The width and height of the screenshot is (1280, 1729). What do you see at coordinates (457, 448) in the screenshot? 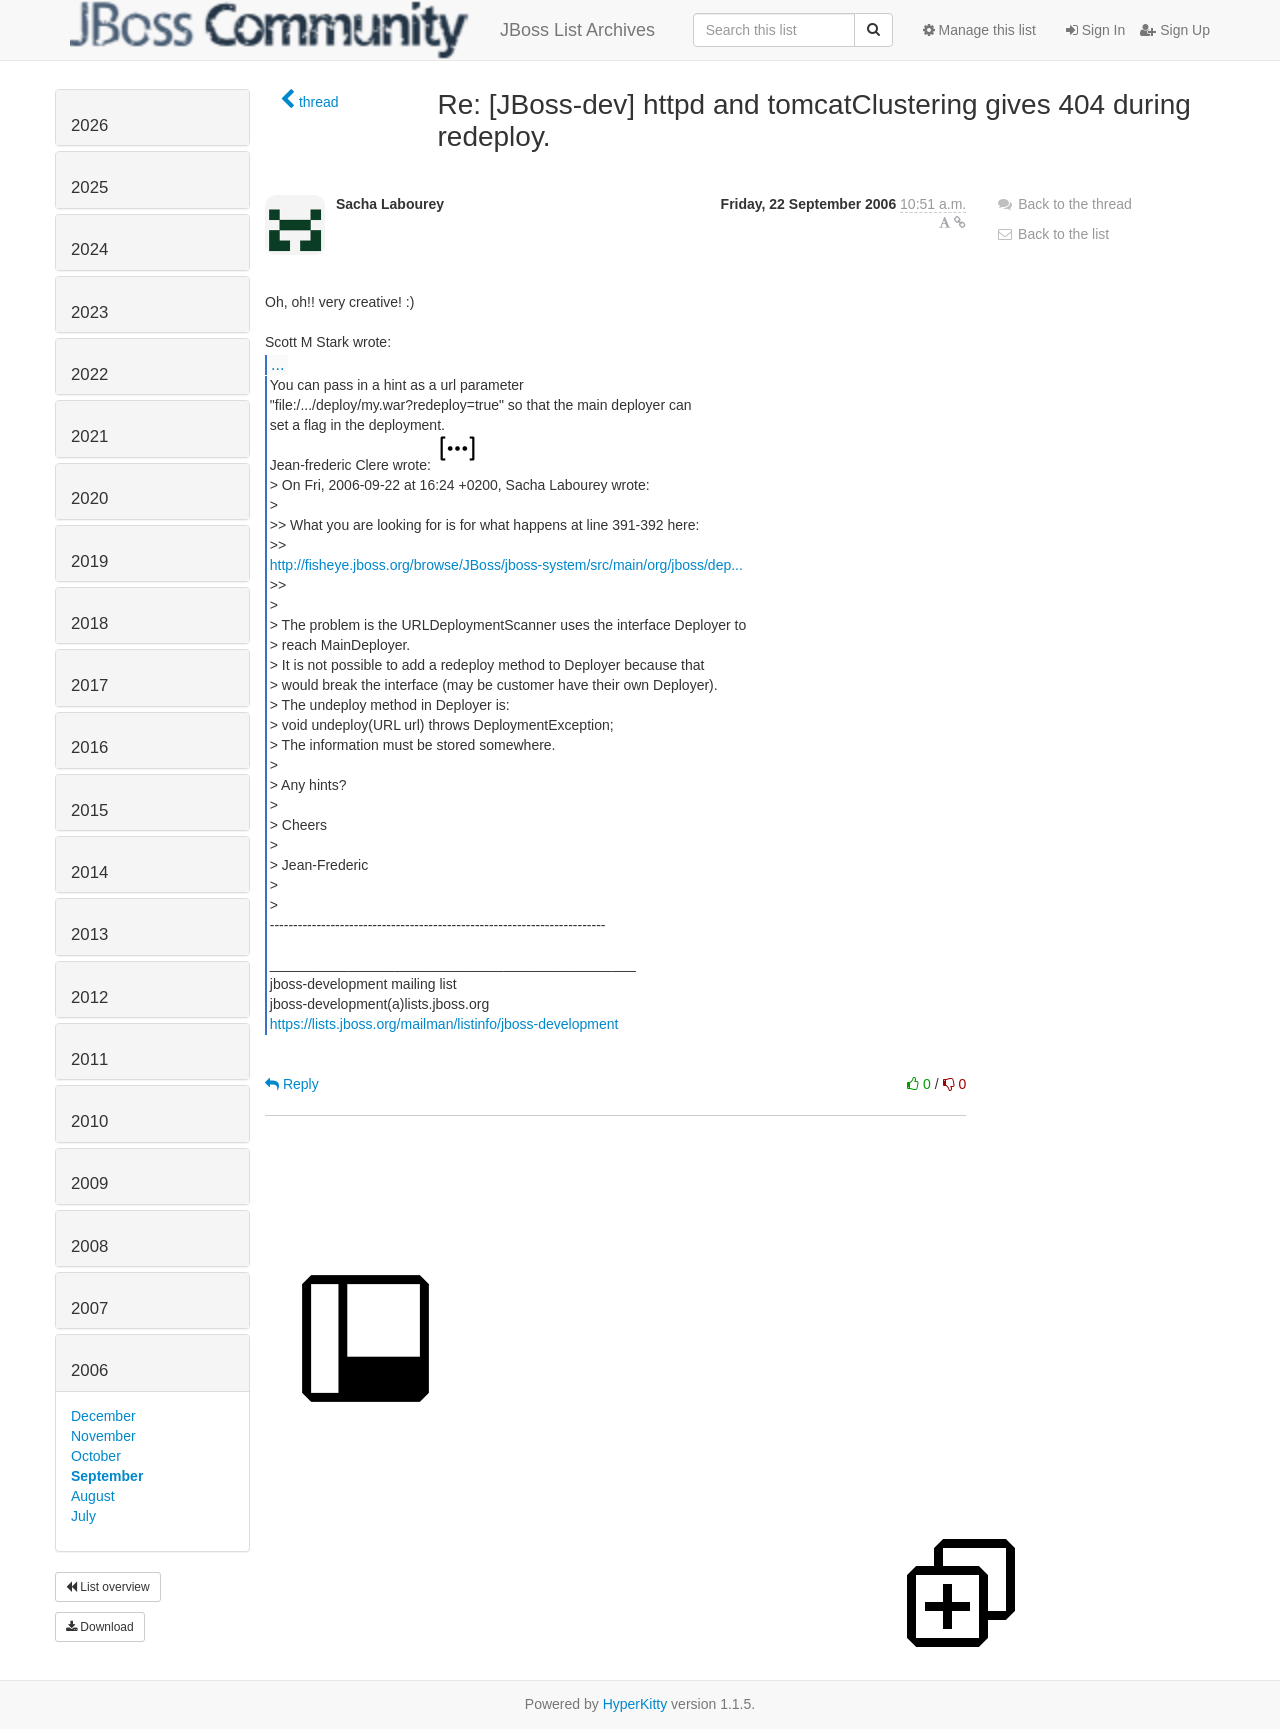
I see `wrap selected code with a snippet or block` at bounding box center [457, 448].